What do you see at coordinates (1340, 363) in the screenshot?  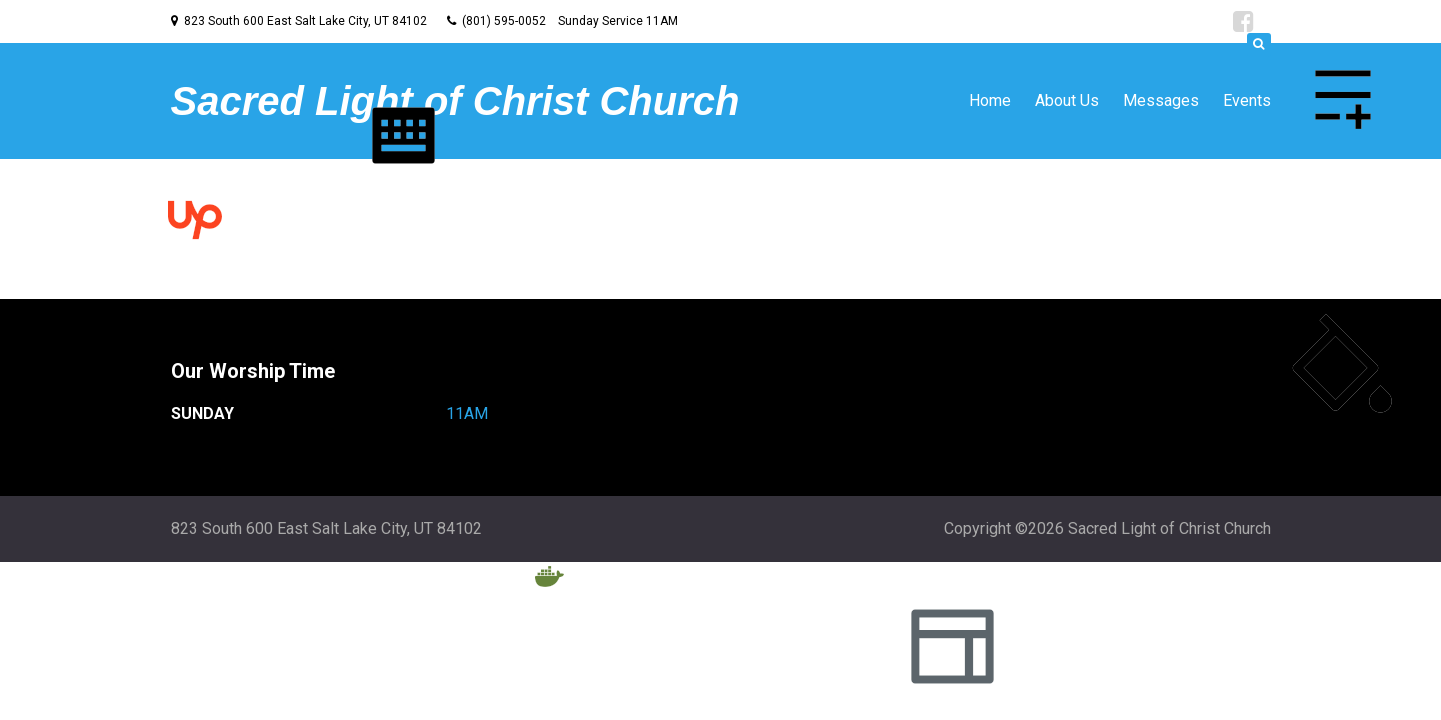 I see `access color fill or paint tool` at bounding box center [1340, 363].